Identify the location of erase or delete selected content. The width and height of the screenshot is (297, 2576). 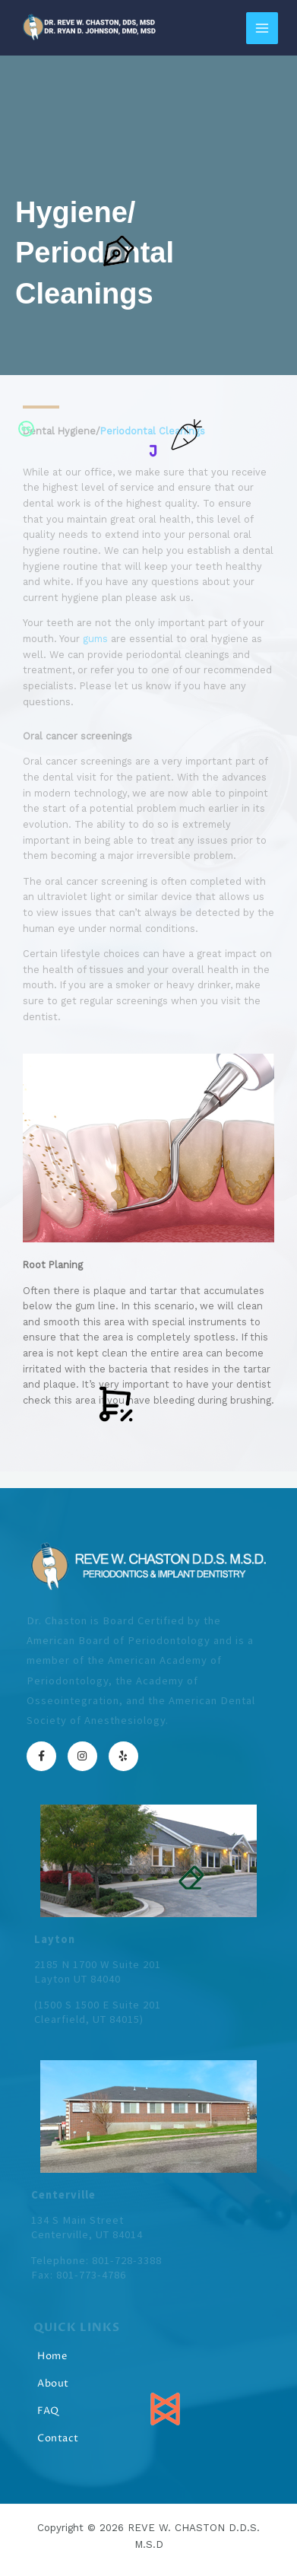
(191, 1878).